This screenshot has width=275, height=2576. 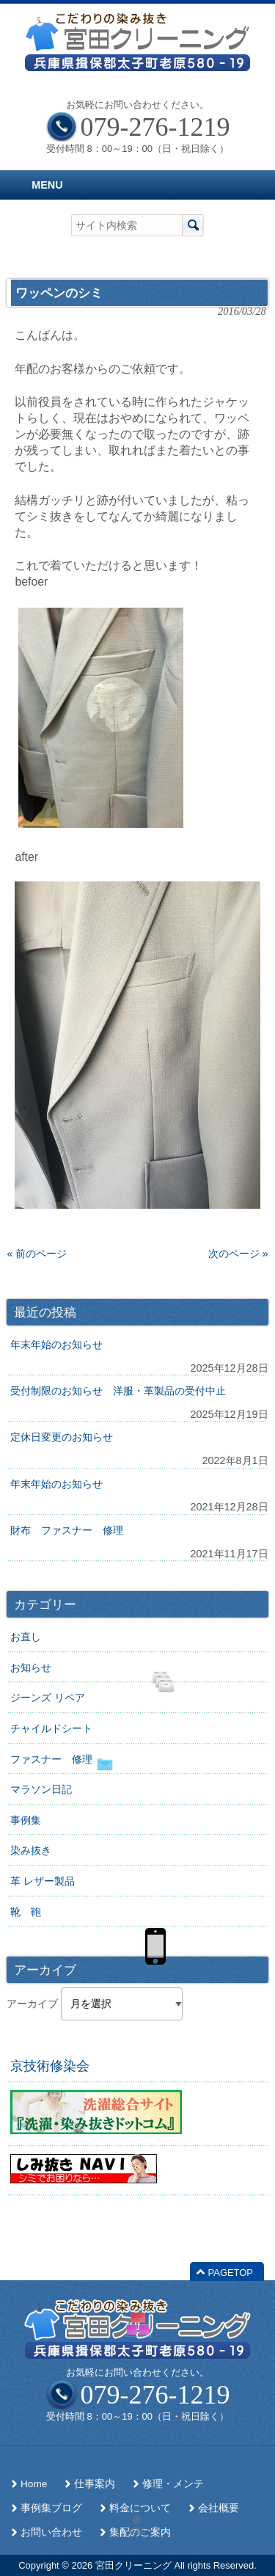 What do you see at coordinates (138, 2324) in the screenshot?
I see `select all items in the current view` at bounding box center [138, 2324].